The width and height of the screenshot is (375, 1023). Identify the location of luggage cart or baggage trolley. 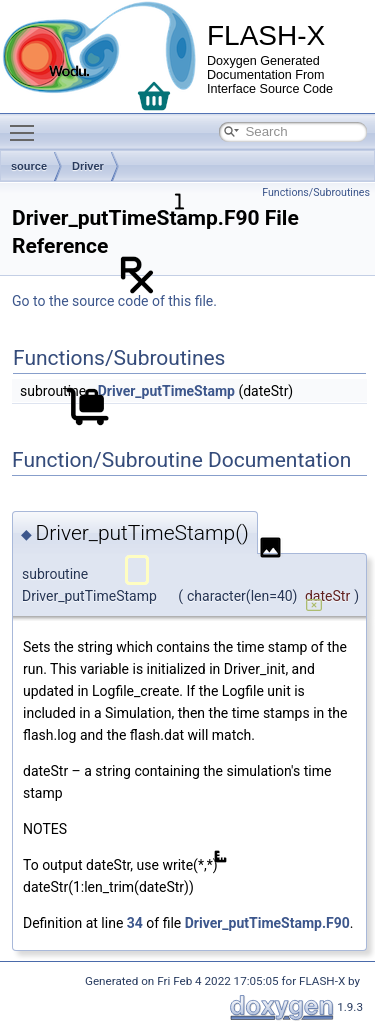
(87, 406).